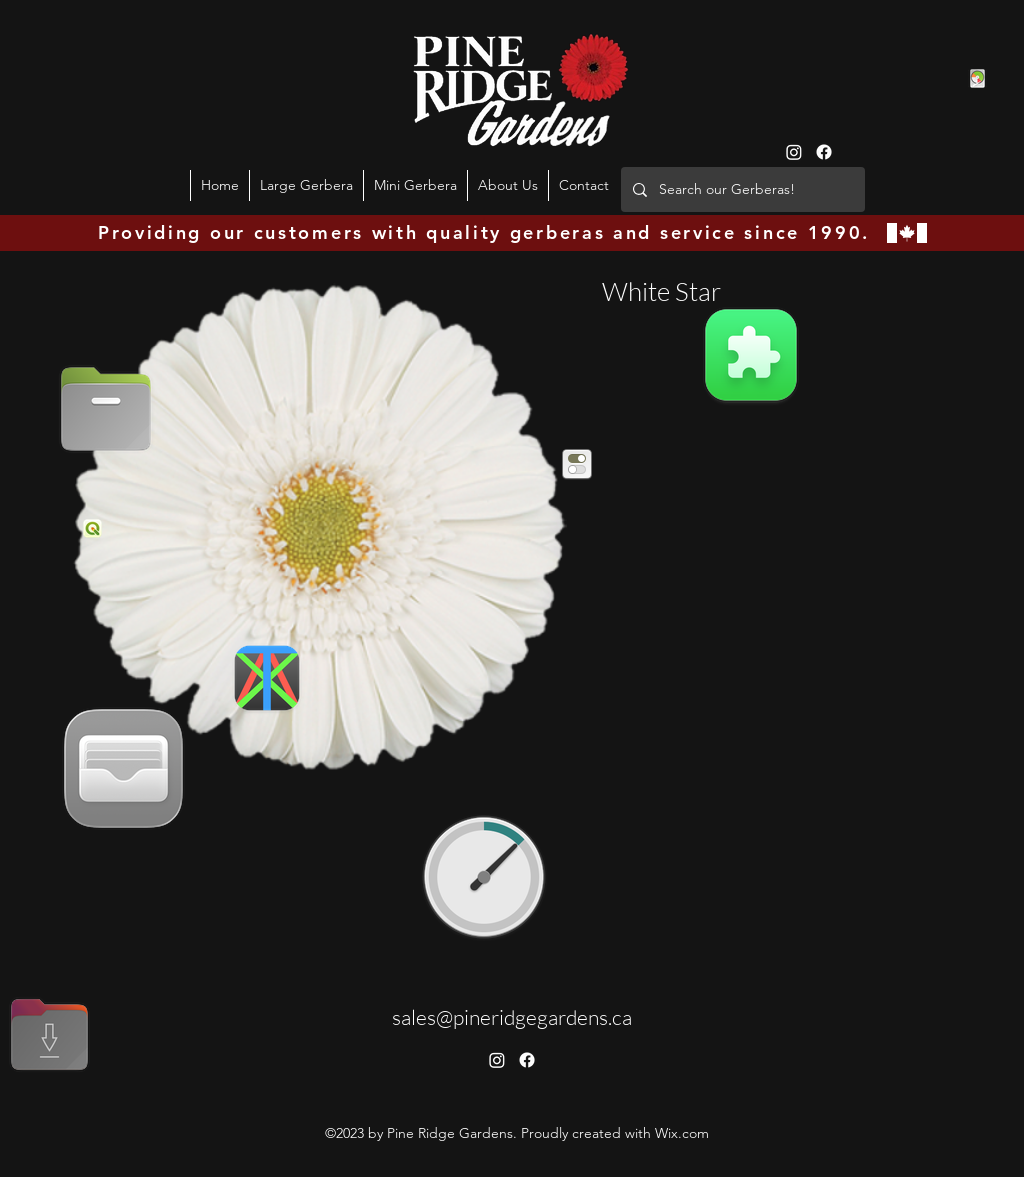 This screenshot has height=1177, width=1024. I want to click on open qgis geographic information system application, so click(92, 528).